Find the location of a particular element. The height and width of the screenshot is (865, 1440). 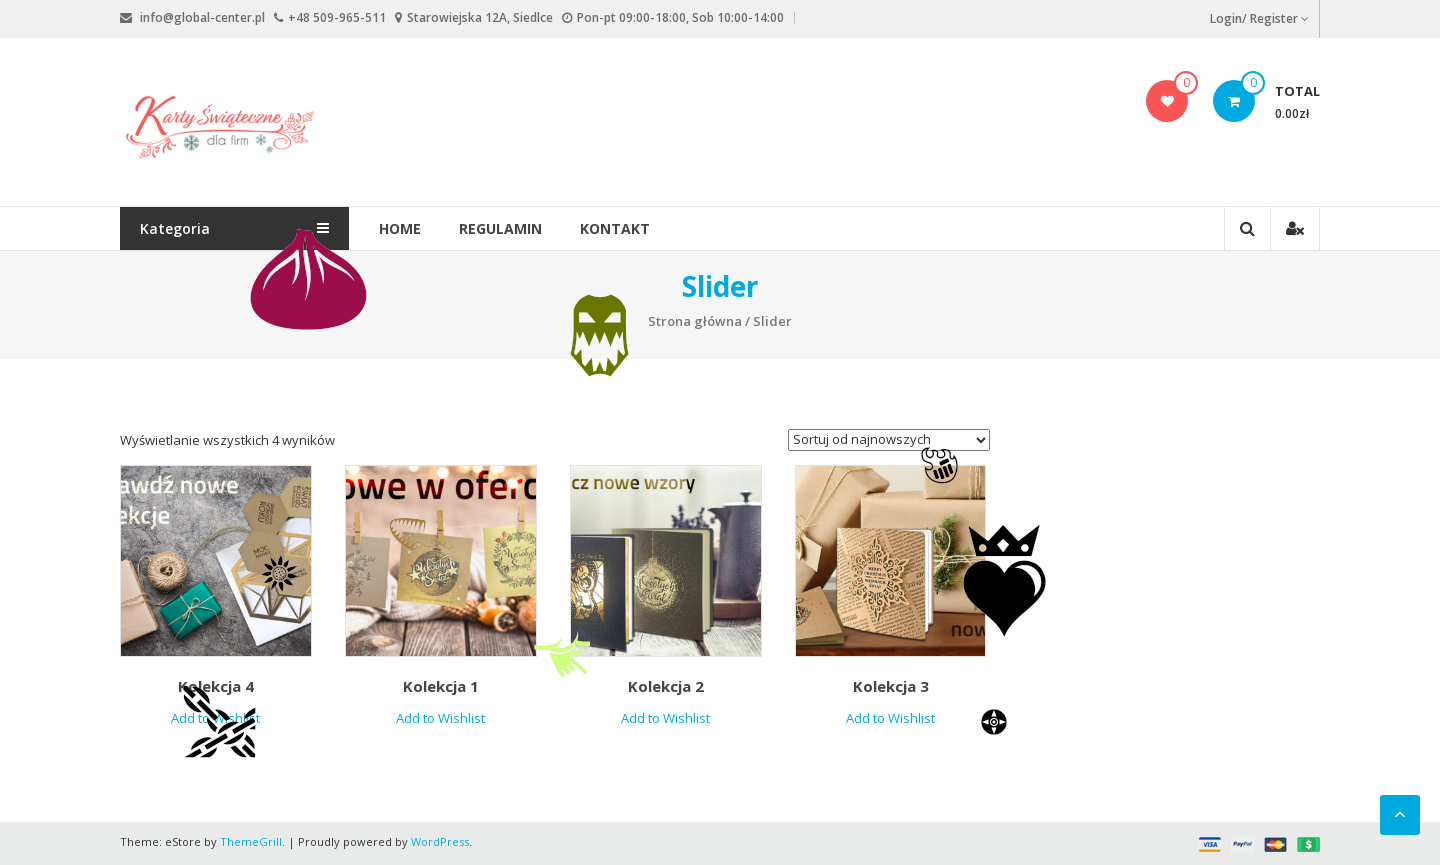

mark as favorite or premium content is located at coordinates (1004, 580).